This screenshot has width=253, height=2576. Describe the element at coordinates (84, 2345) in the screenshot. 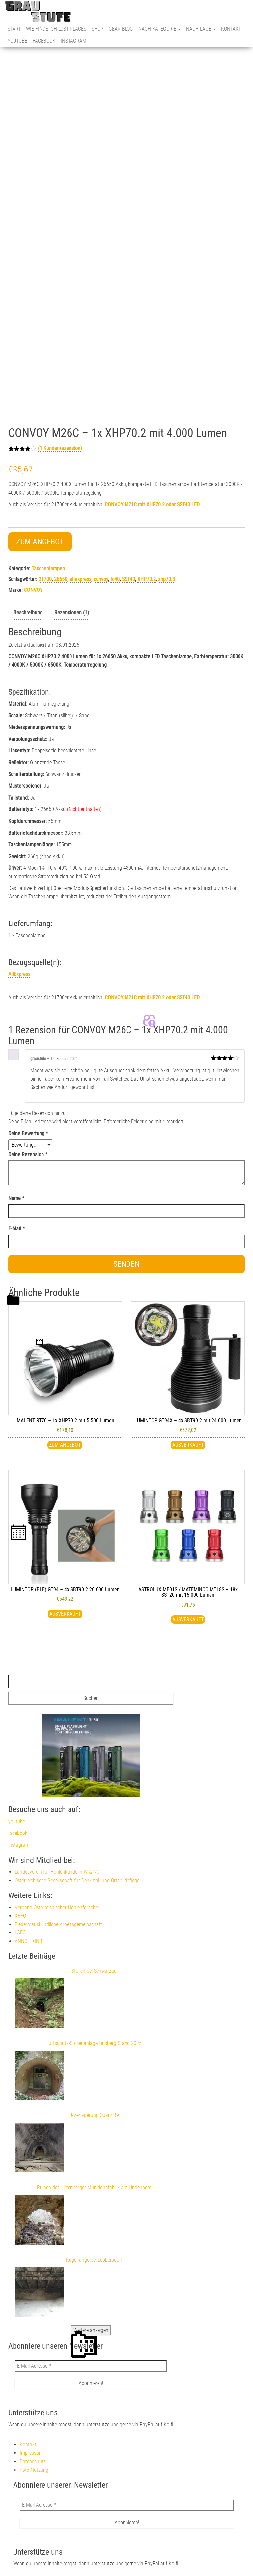

I see `view photos from camera roll` at that location.